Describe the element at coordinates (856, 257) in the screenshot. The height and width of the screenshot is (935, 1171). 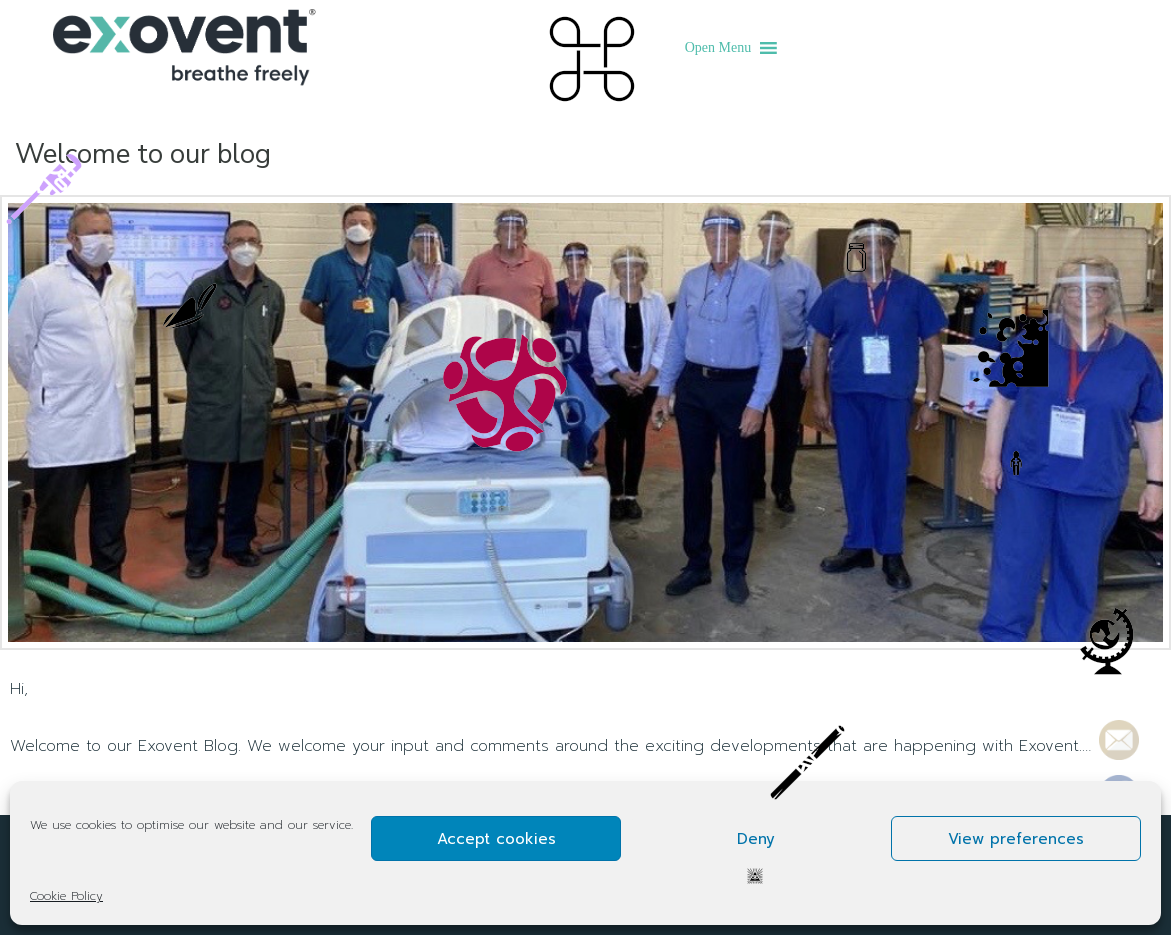
I see `access preserved items or storage` at that location.